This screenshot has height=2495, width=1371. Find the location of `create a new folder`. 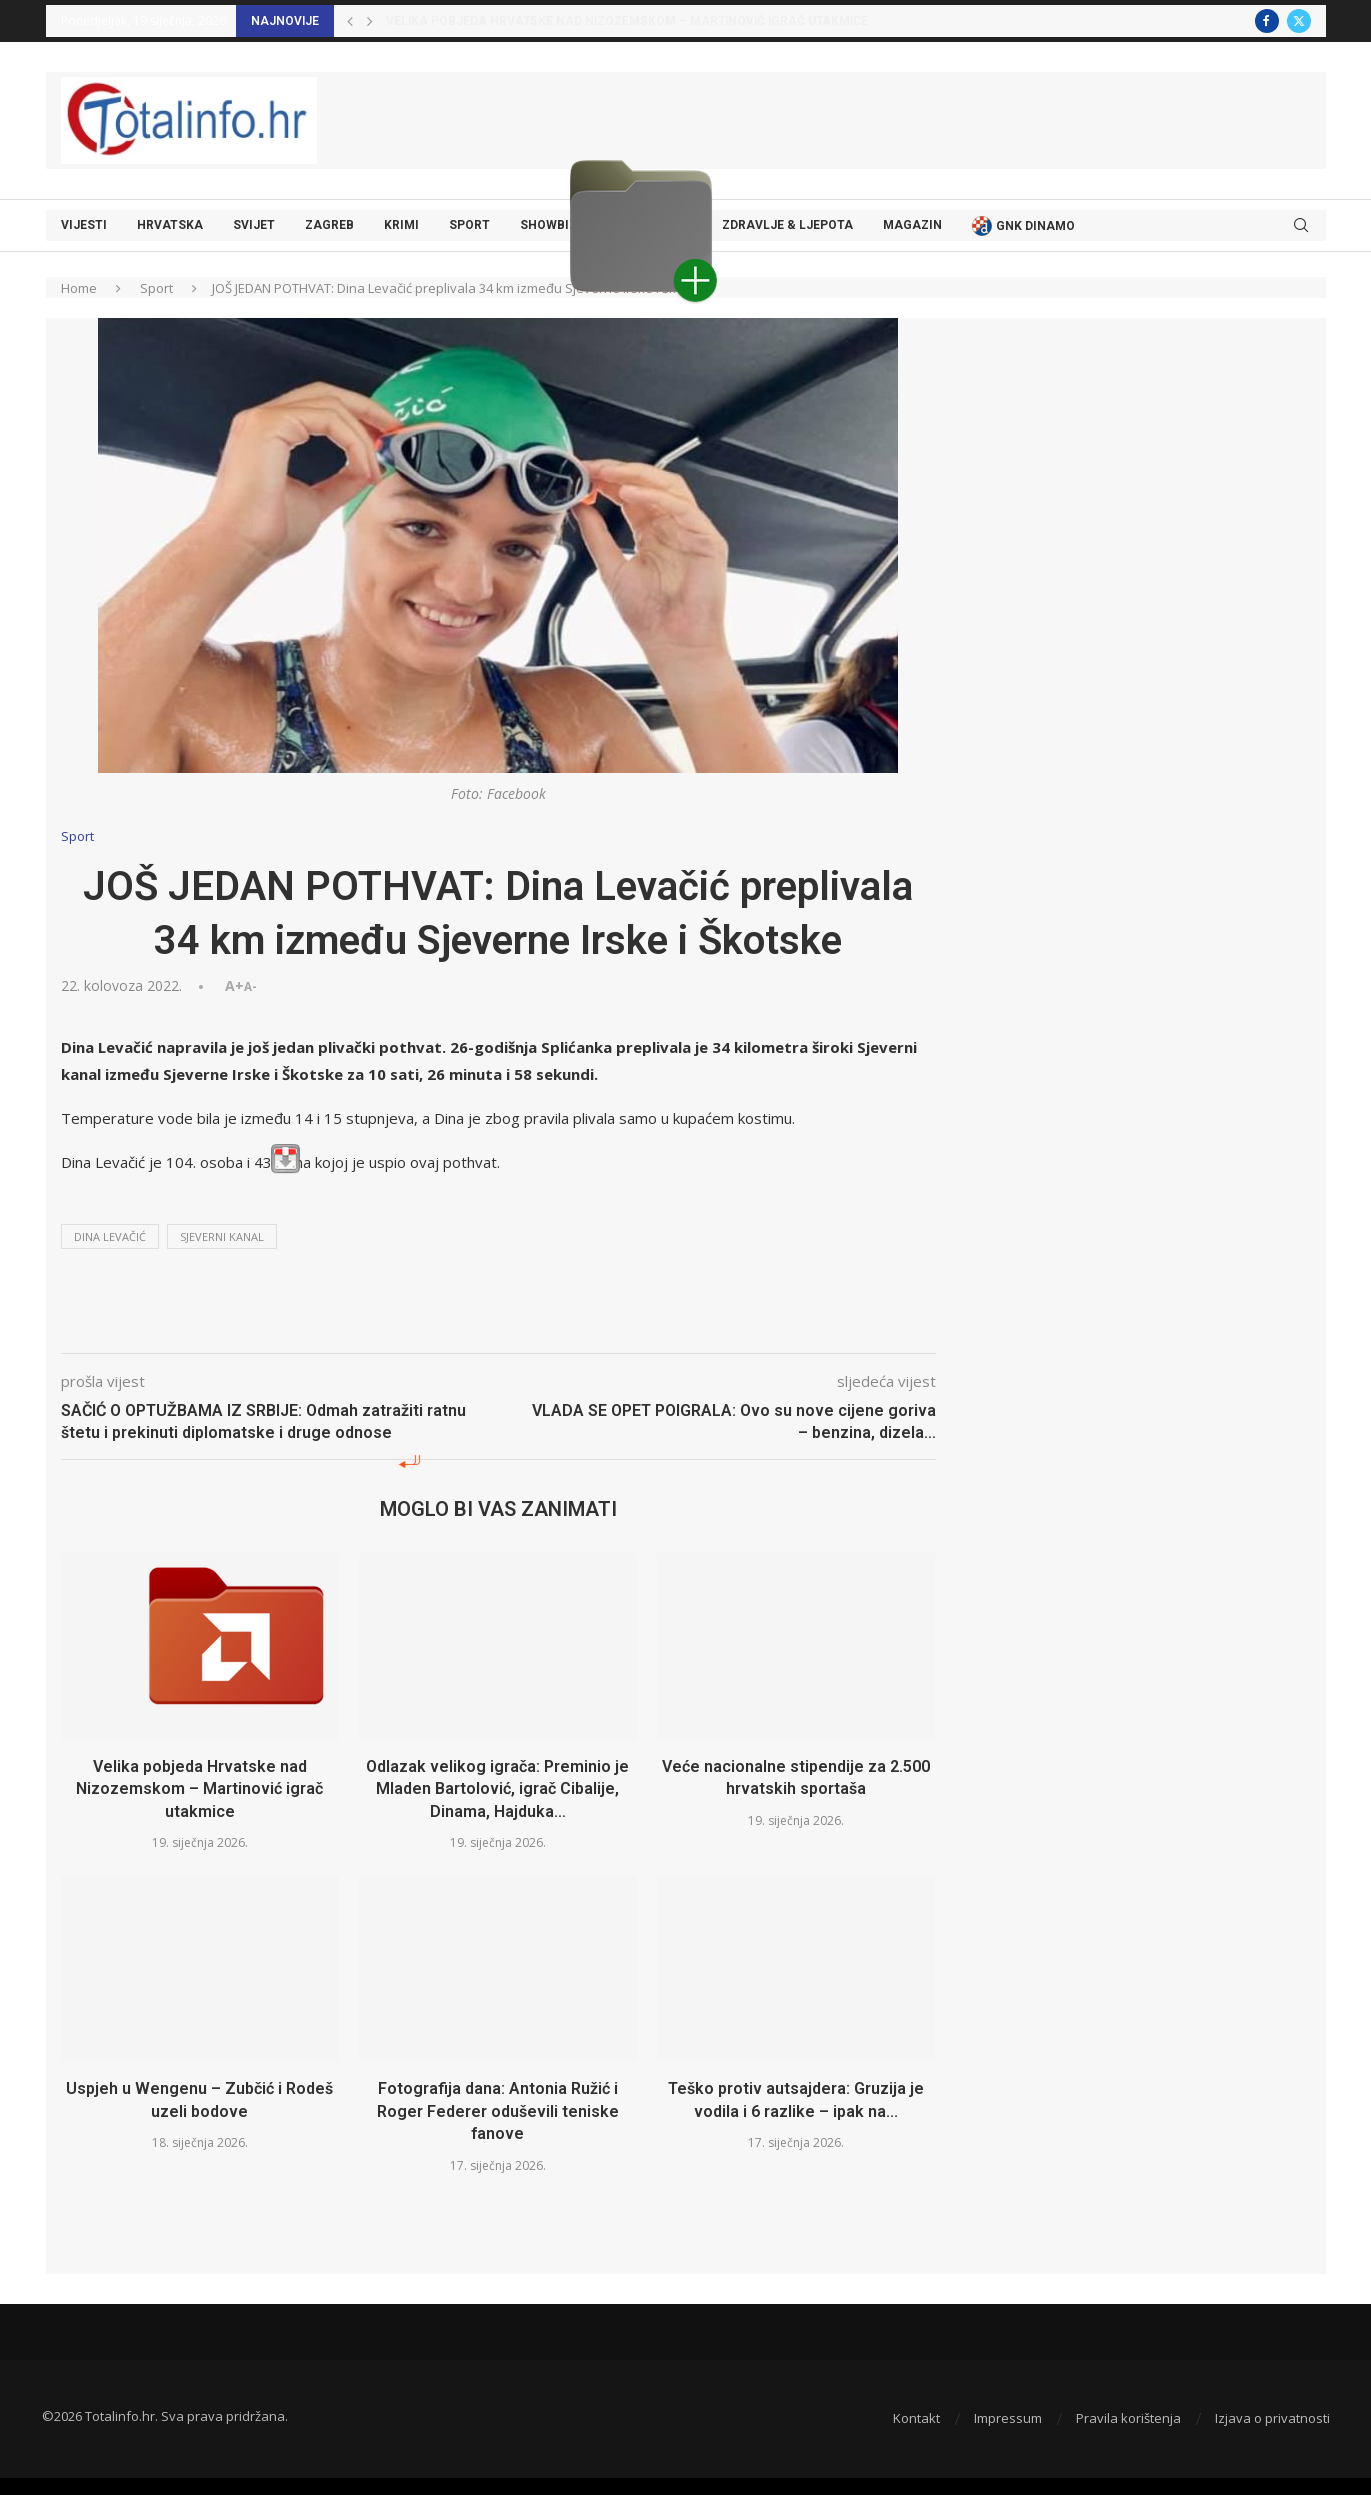

create a new folder is located at coordinates (641, 226).